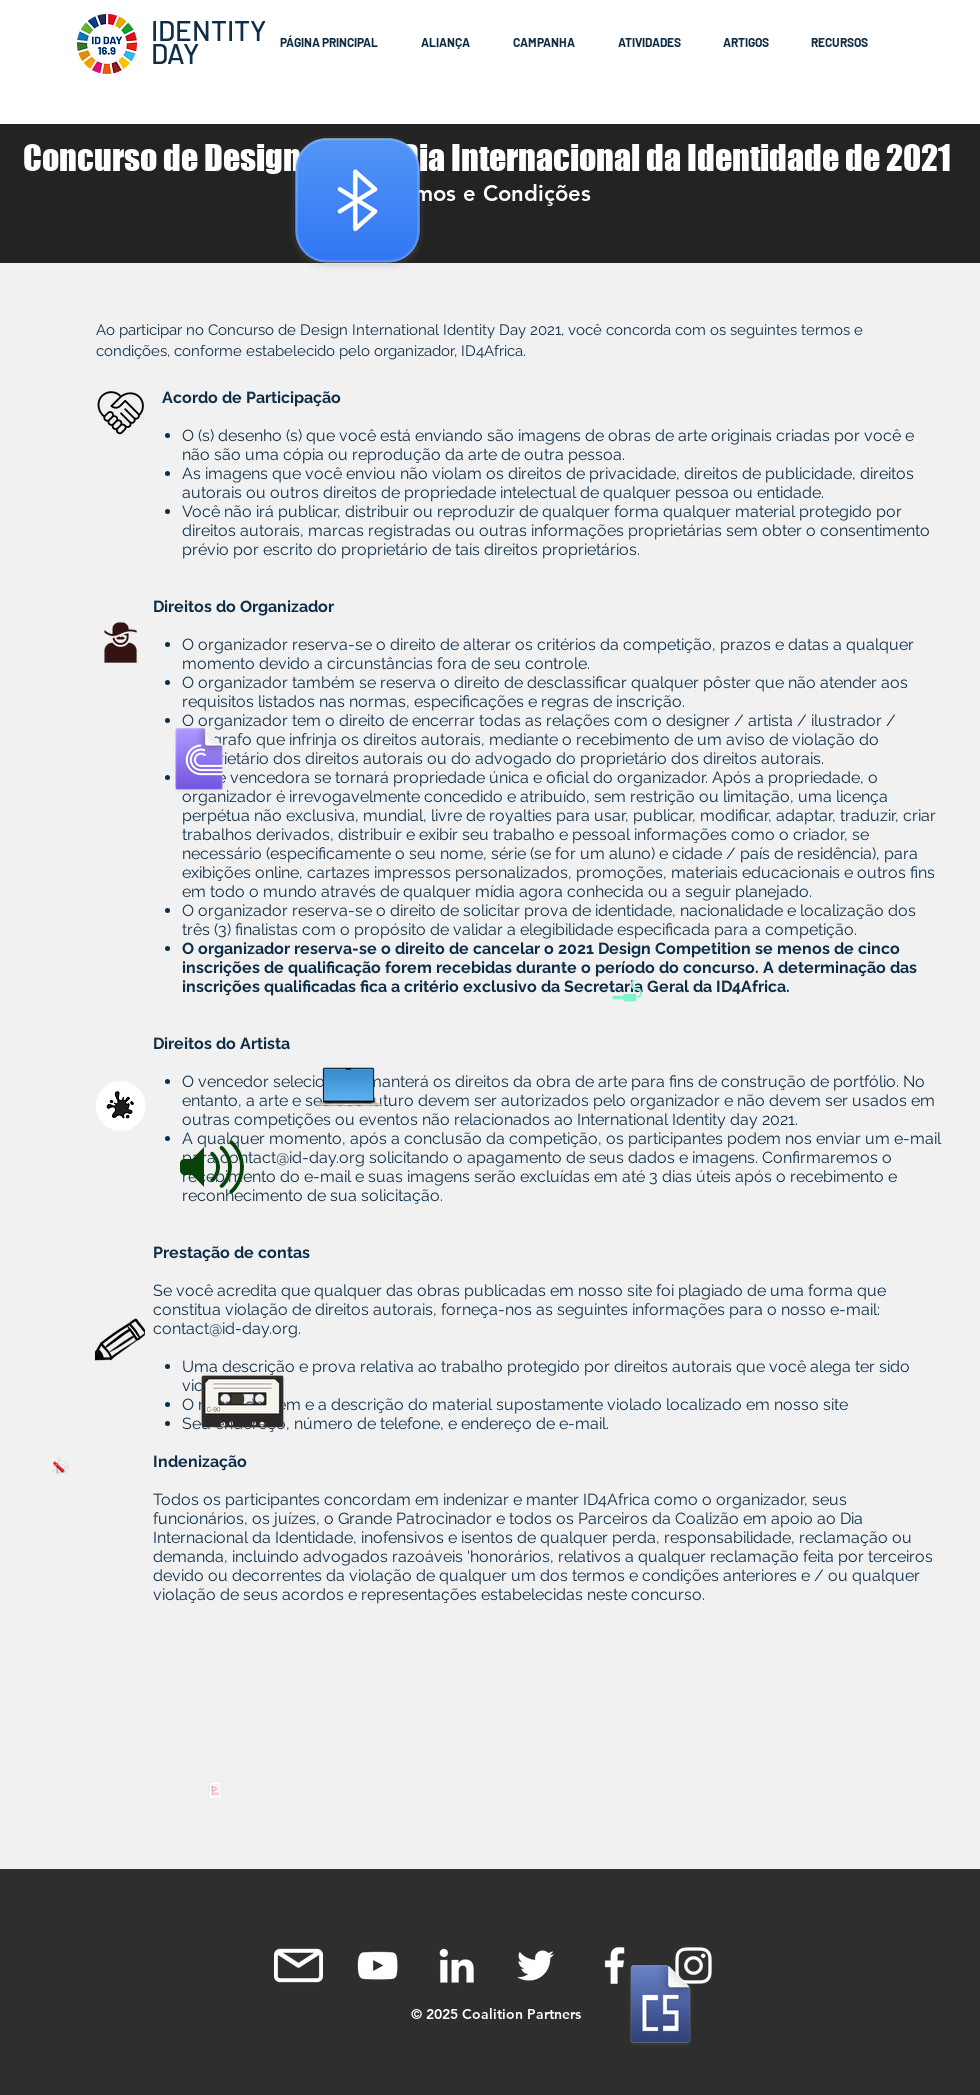 The height and width of the screenshot is (2095, 980). I want to click on a CoffeeScript source code file, so click(660, 2005).